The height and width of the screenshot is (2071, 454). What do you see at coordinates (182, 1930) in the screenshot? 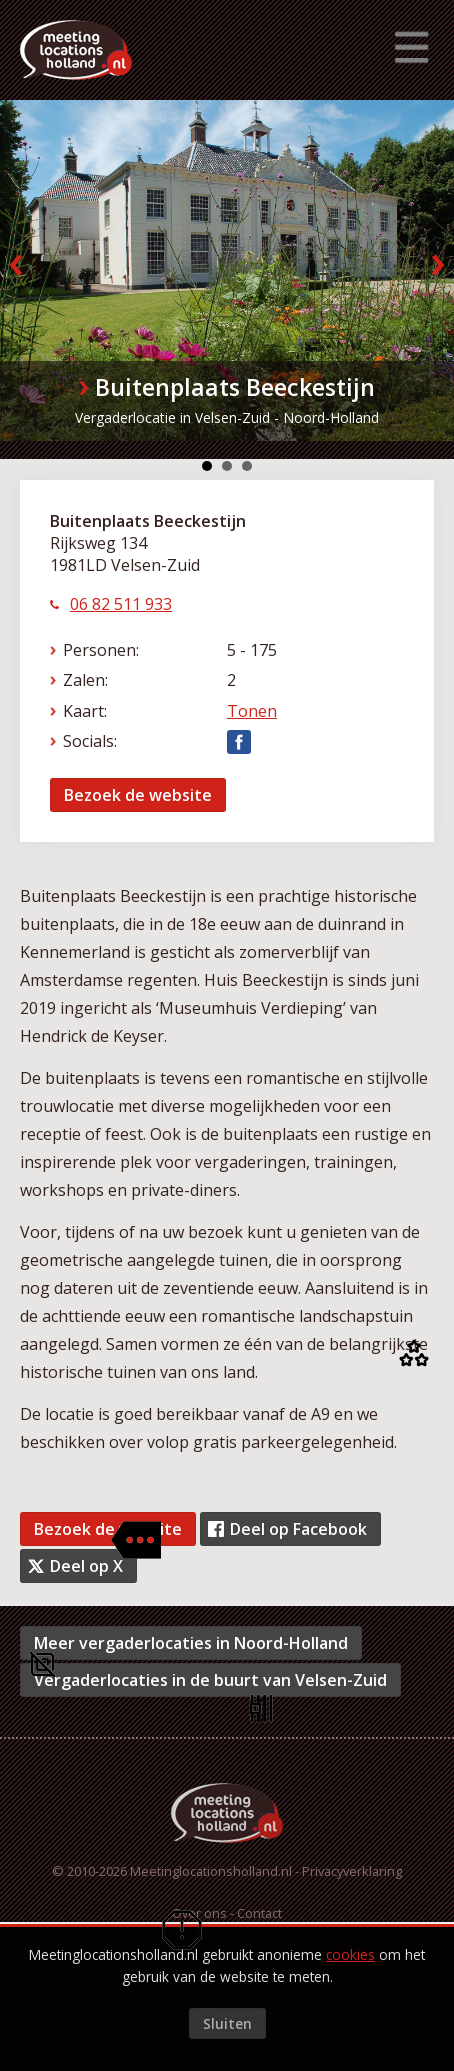
I see `stop or halt current action` at bounding box center [182, 1930].